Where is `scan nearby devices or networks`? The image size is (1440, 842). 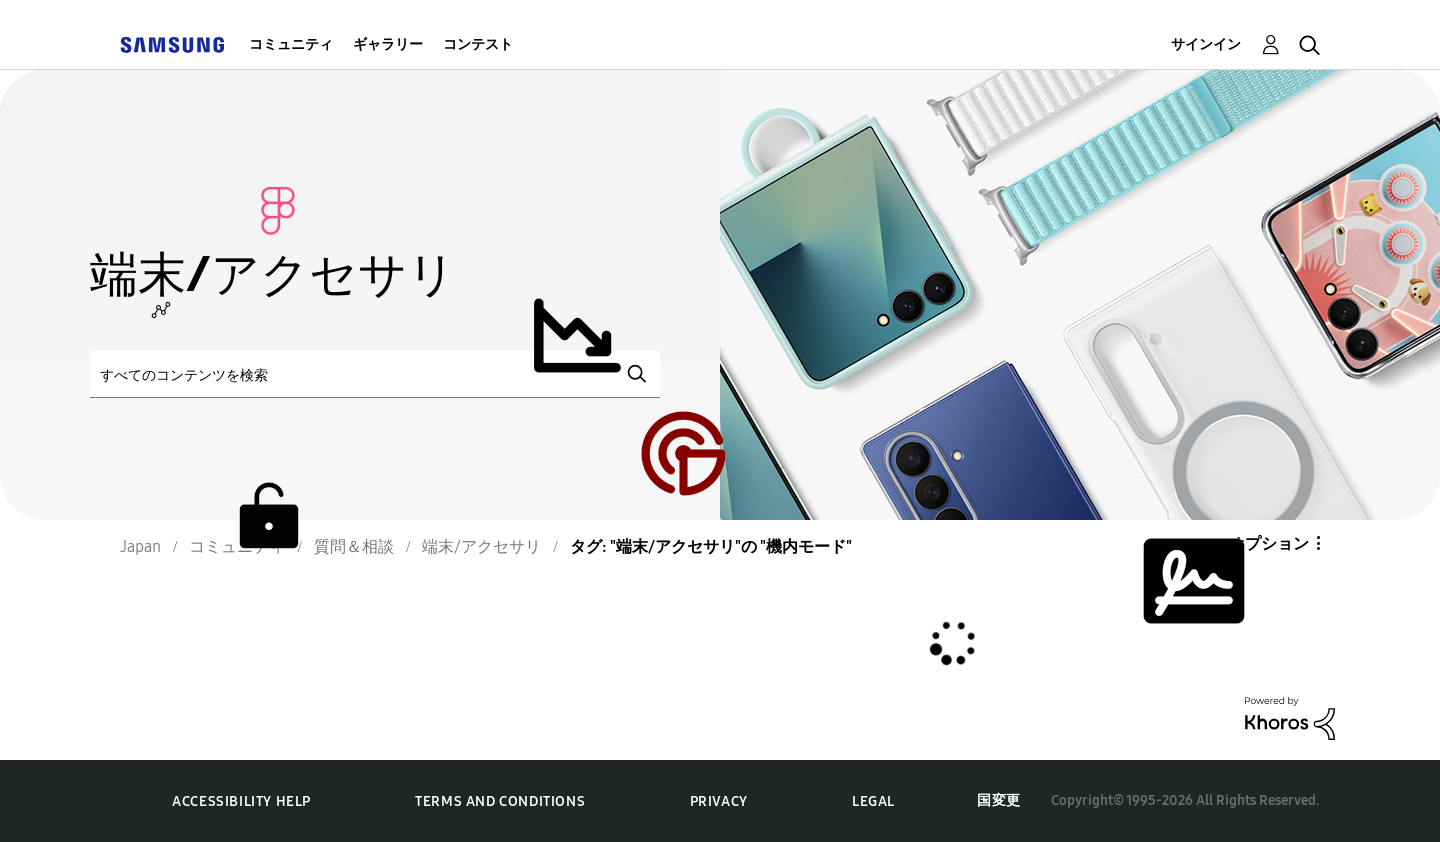
scan nearby devices or networks is located at coordinates (683, 453).